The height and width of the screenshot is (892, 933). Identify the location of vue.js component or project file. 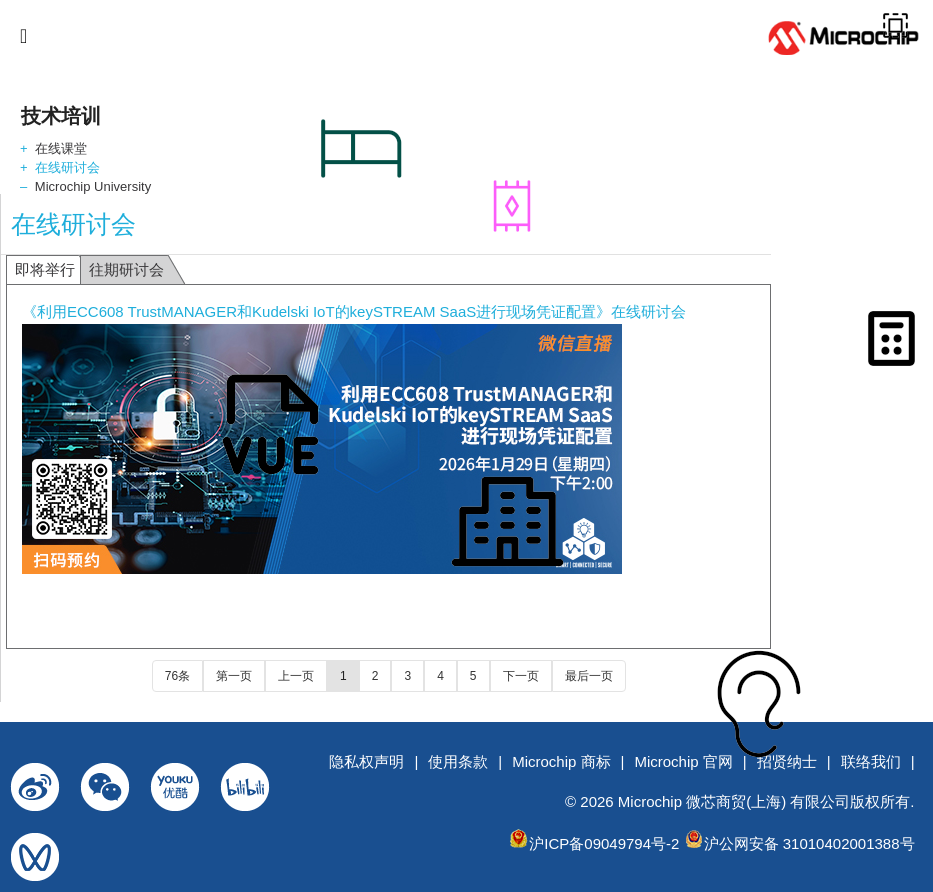
(272, 428).